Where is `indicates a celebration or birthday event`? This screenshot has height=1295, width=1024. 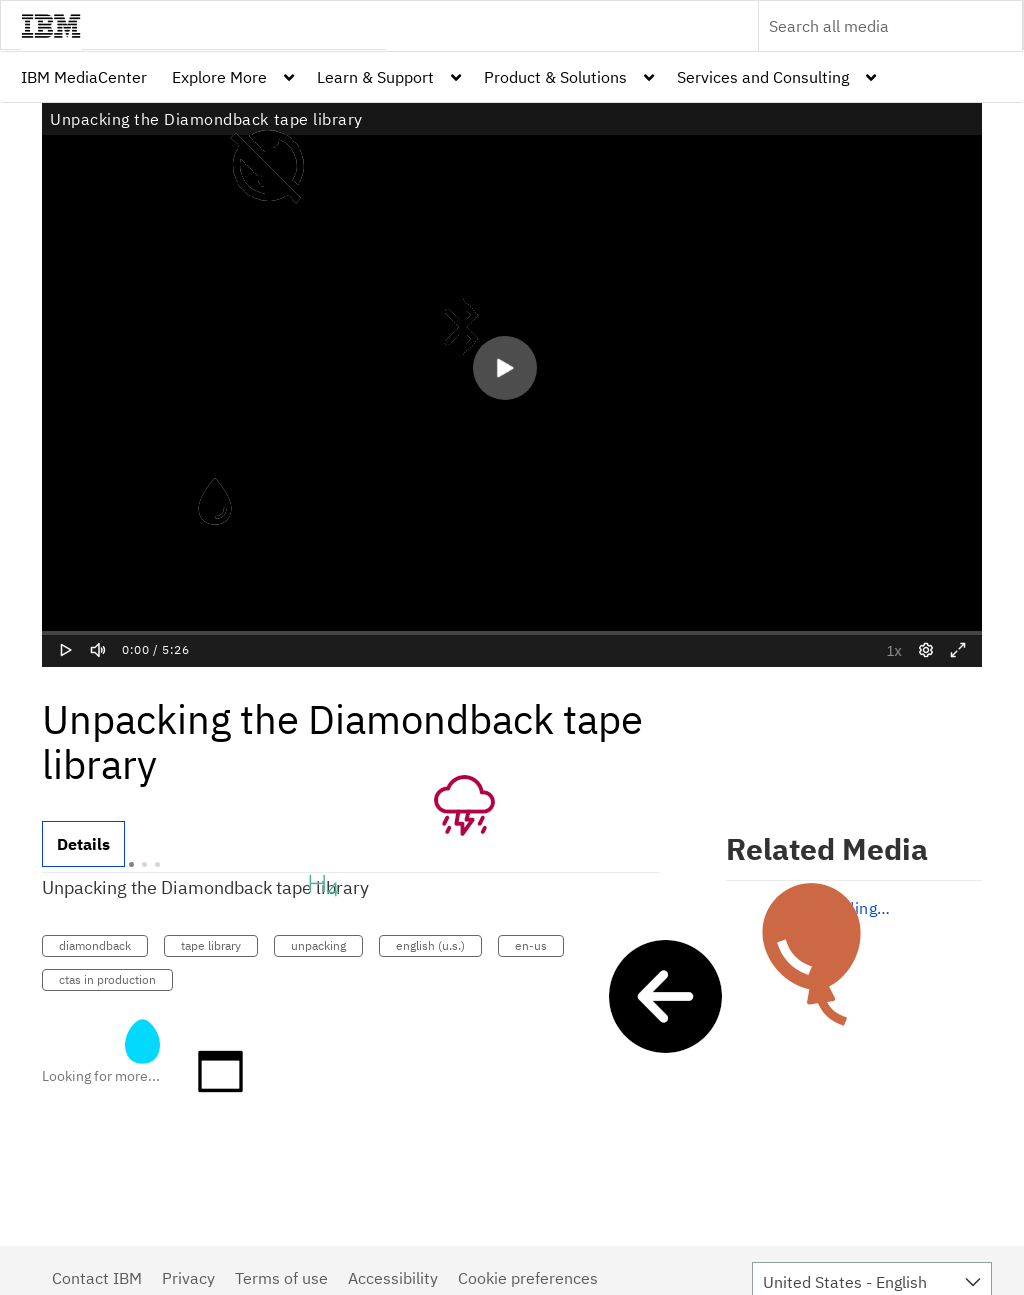 indicates a celebration or birthday event is located at coordinates (811, 954).